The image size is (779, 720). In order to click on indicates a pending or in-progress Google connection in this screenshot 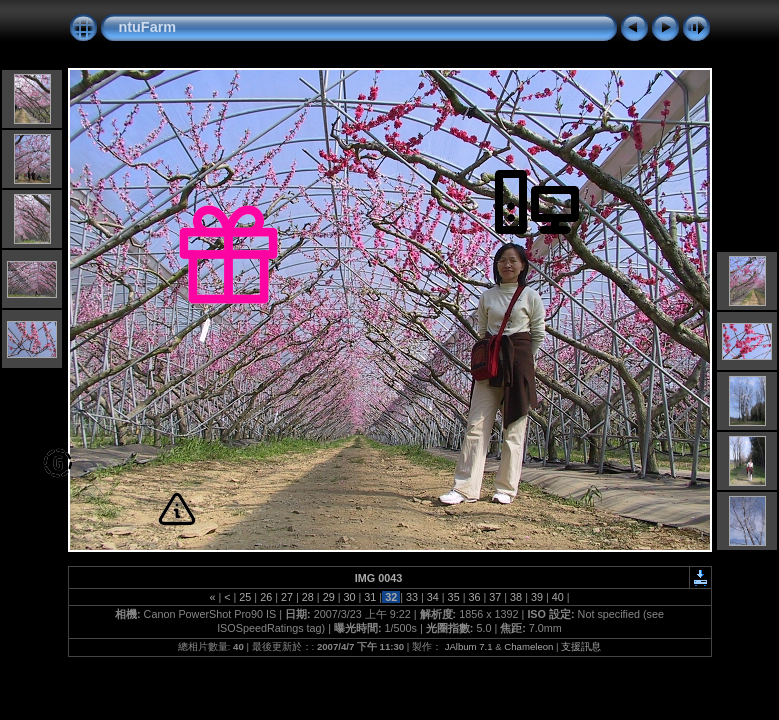, I will do `click(58, 463)`.